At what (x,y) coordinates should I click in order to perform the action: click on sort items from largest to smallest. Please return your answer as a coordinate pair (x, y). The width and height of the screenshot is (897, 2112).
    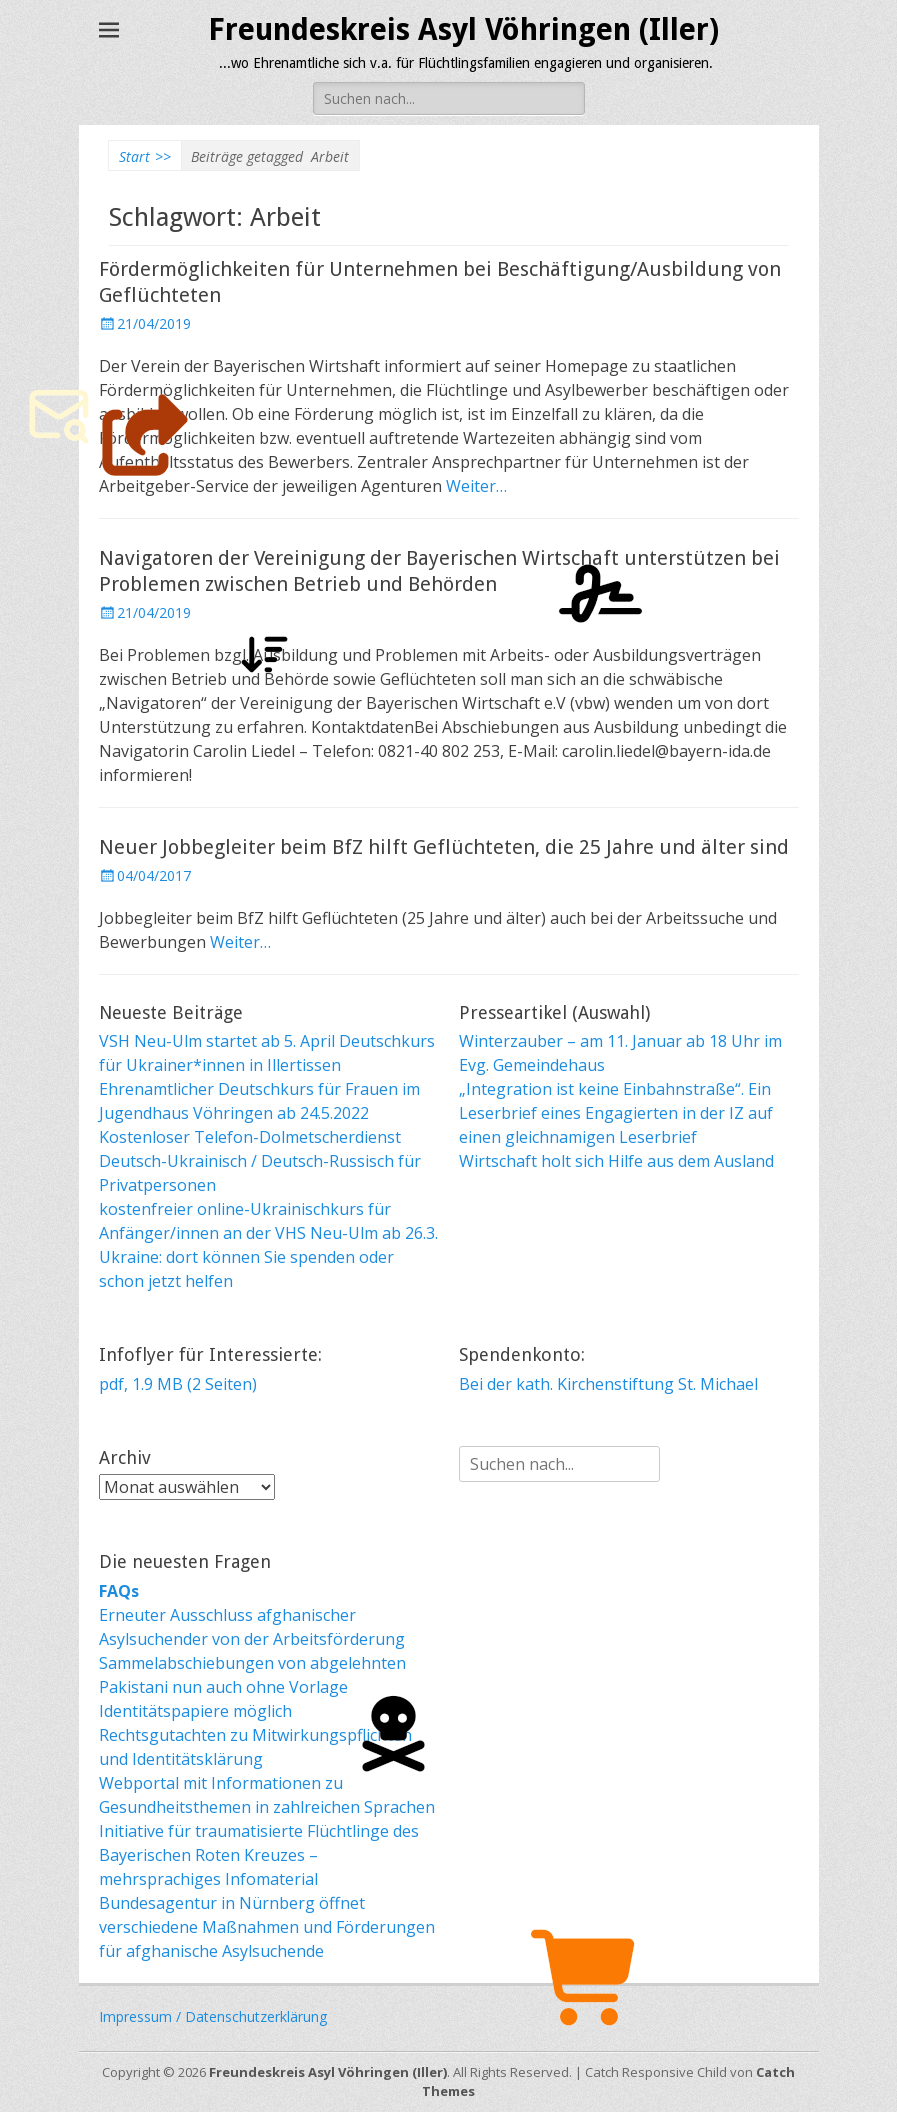
    Looking at the image, I should click on (264, 654).